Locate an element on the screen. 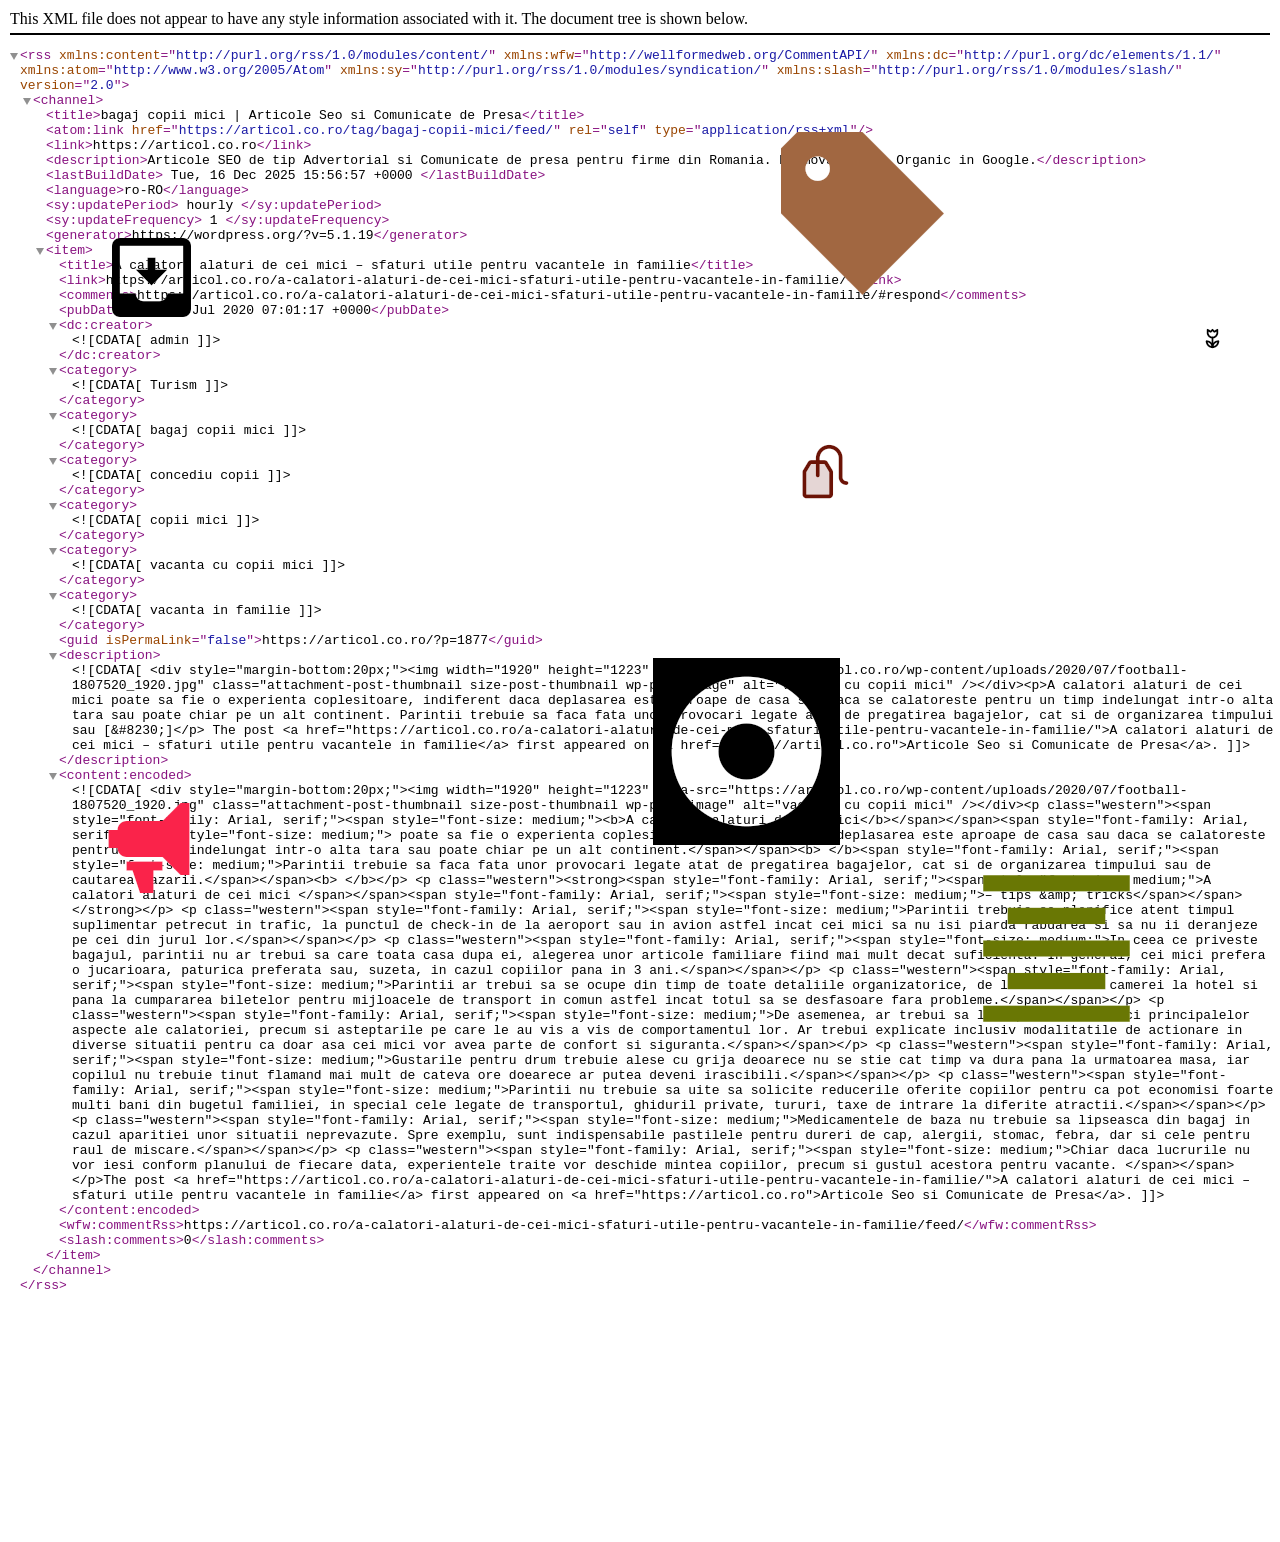  view music album or collection is located at coordinates (746, 751).